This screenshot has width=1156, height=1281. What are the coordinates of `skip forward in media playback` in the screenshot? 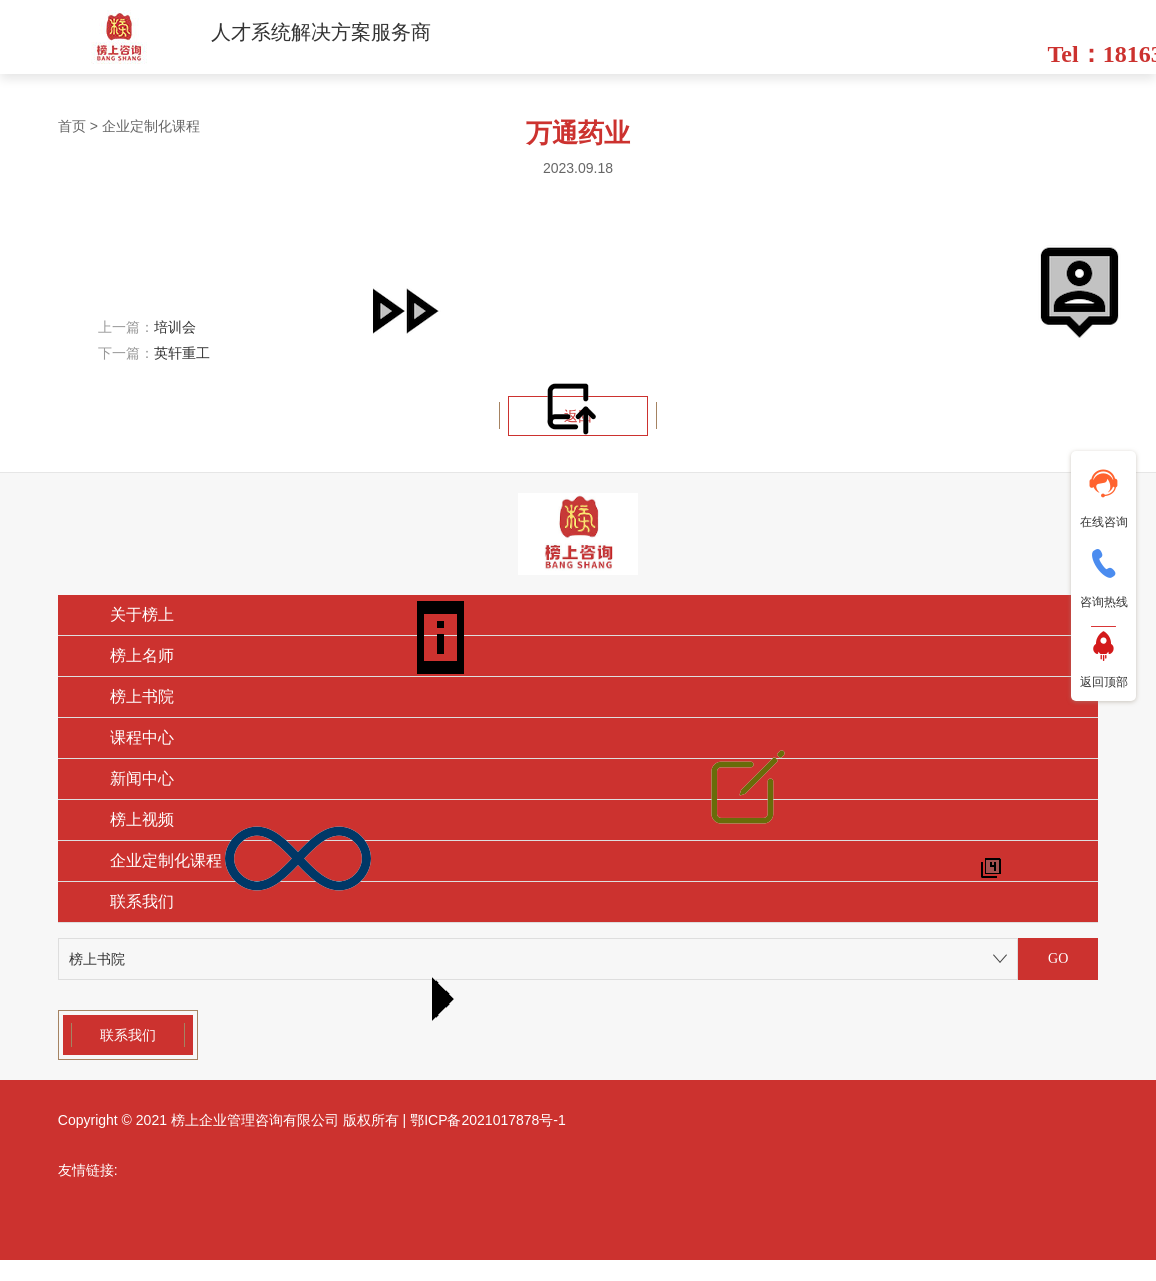 It's located at (403, 311).